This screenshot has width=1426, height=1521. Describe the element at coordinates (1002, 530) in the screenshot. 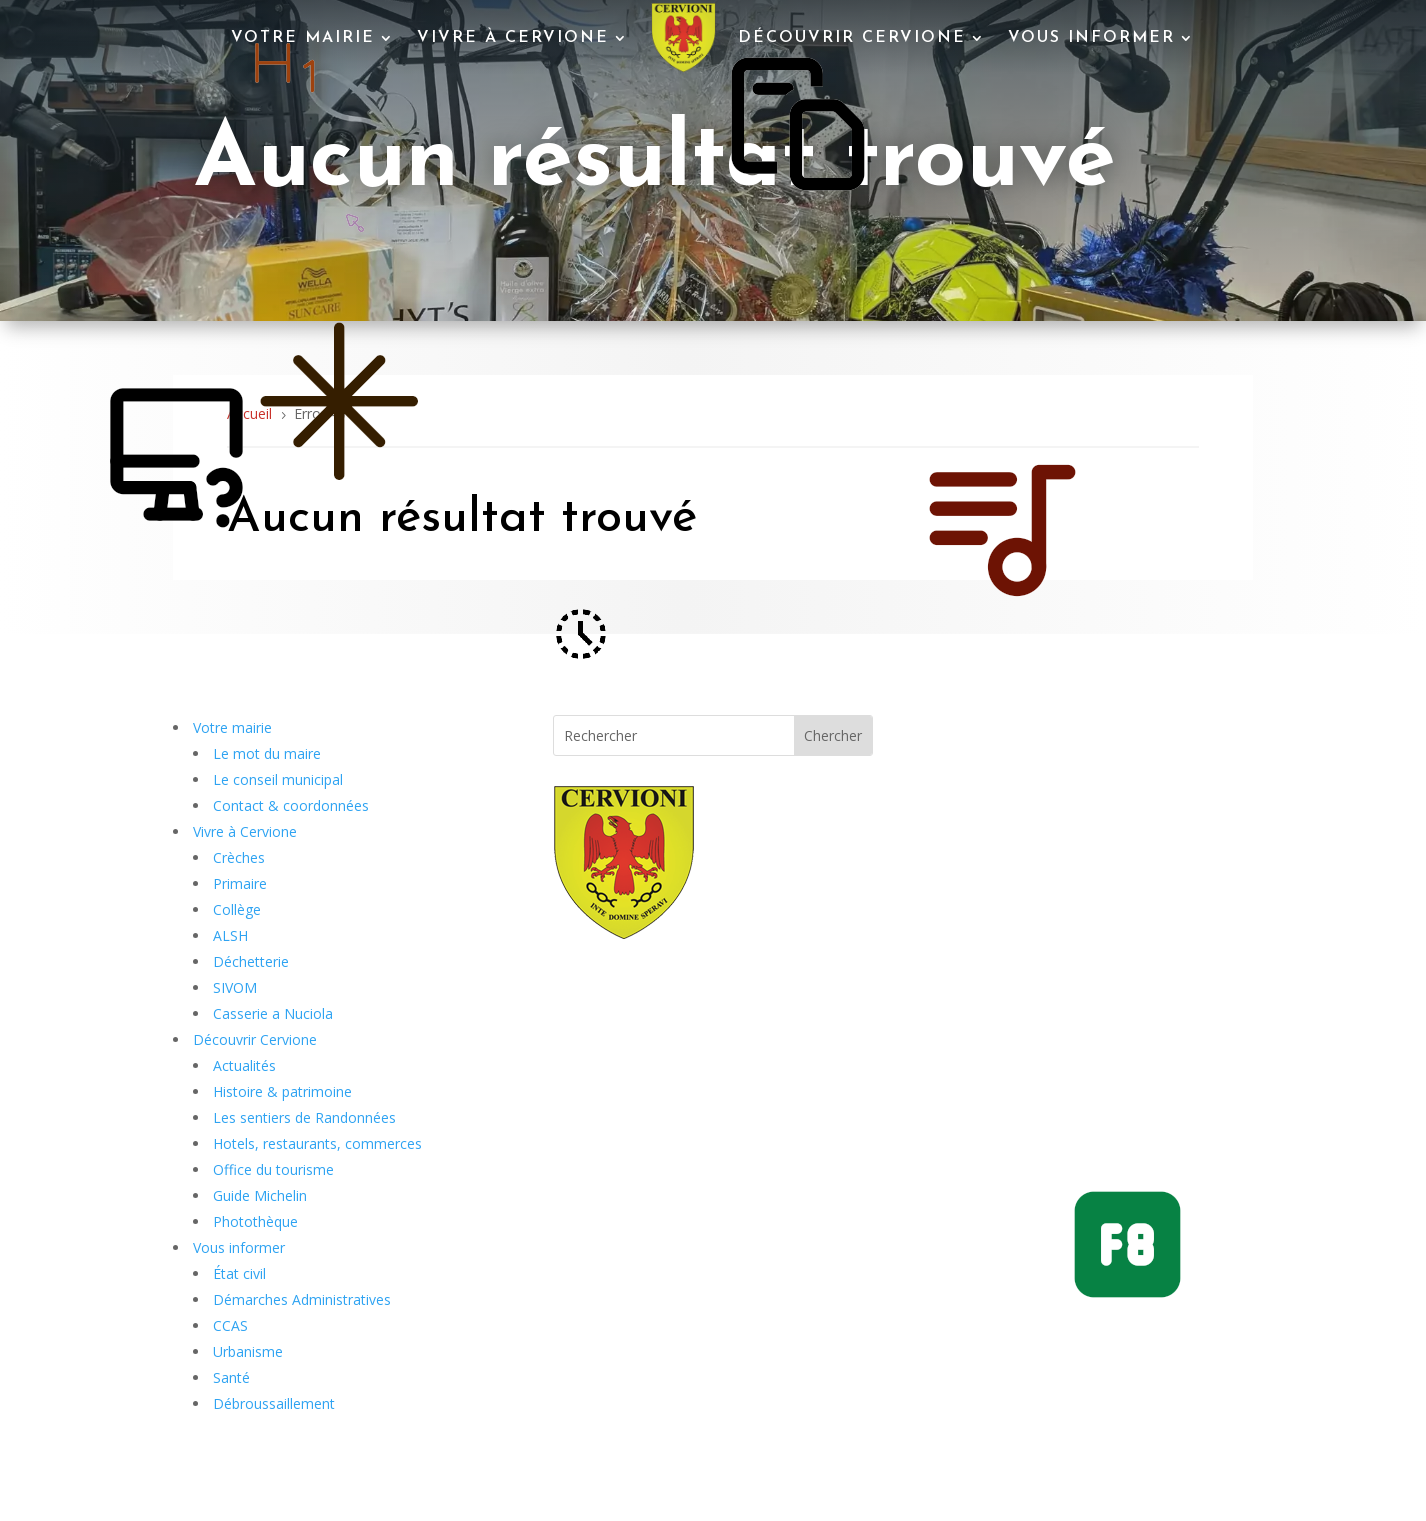

I see `view your music playlist` at that location.